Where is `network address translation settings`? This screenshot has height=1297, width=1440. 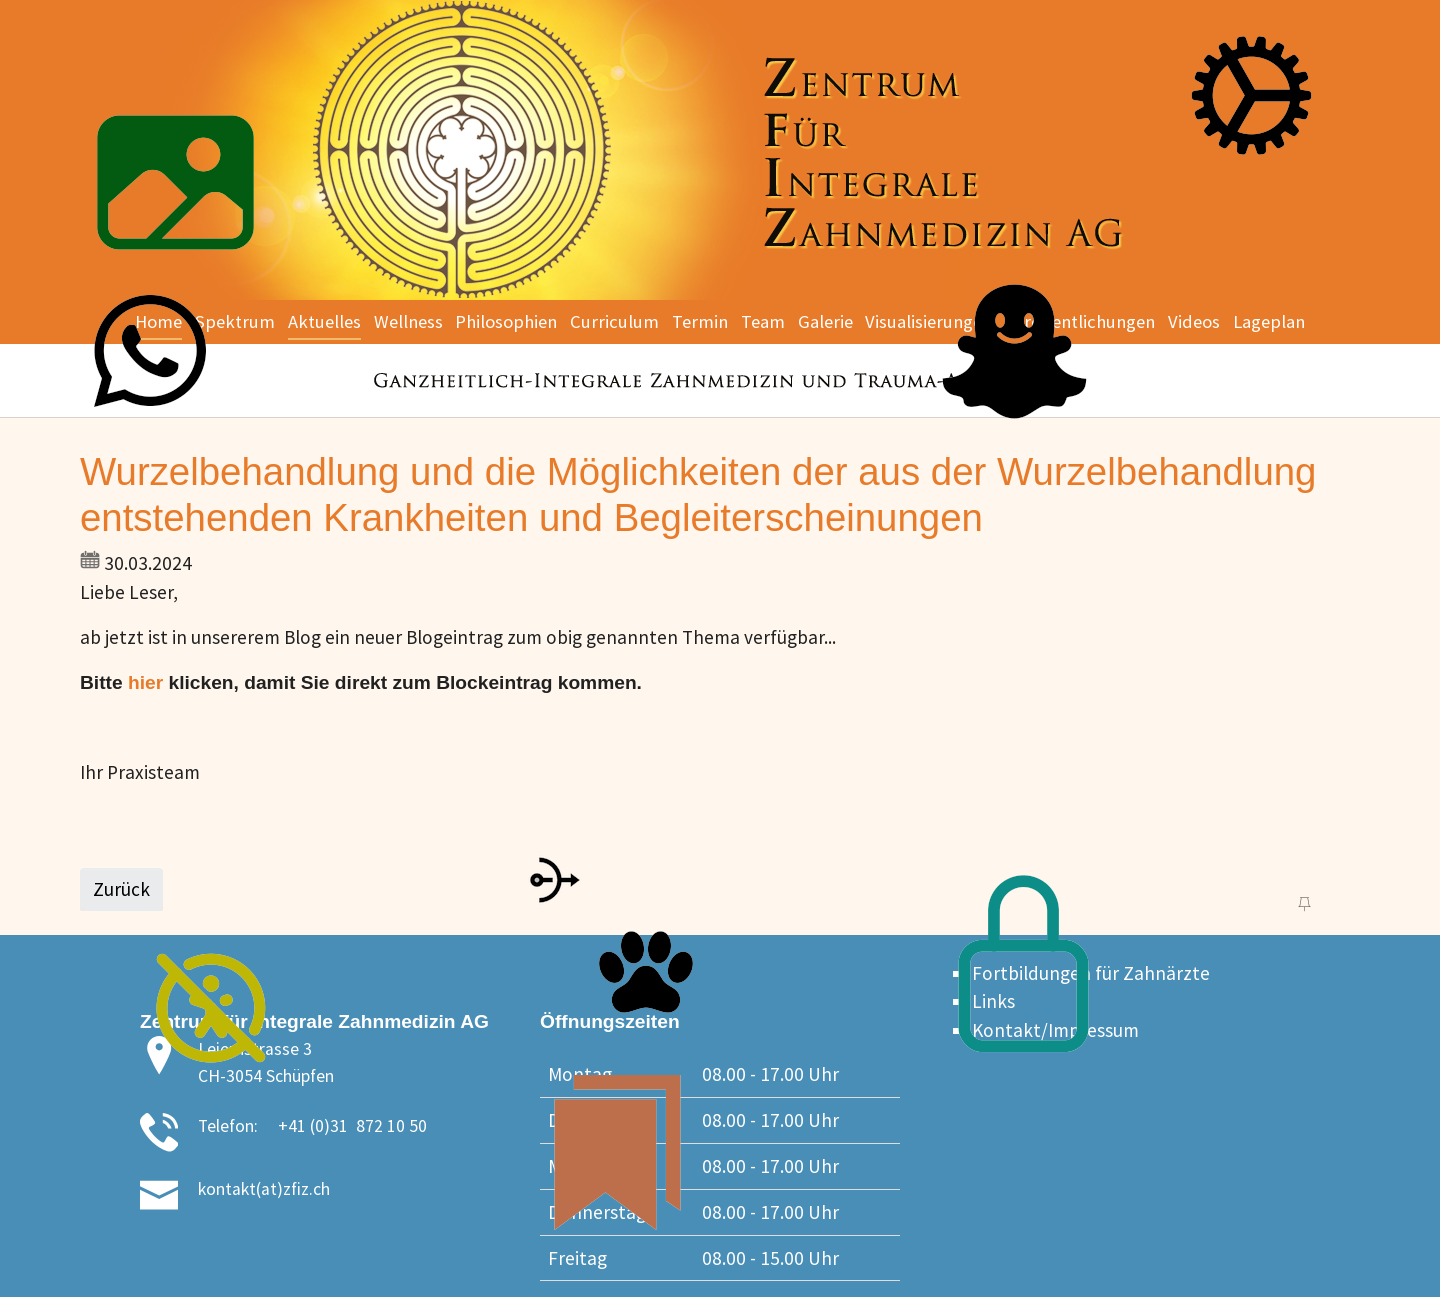 network address translation settings is located at coordinates (555, 880).